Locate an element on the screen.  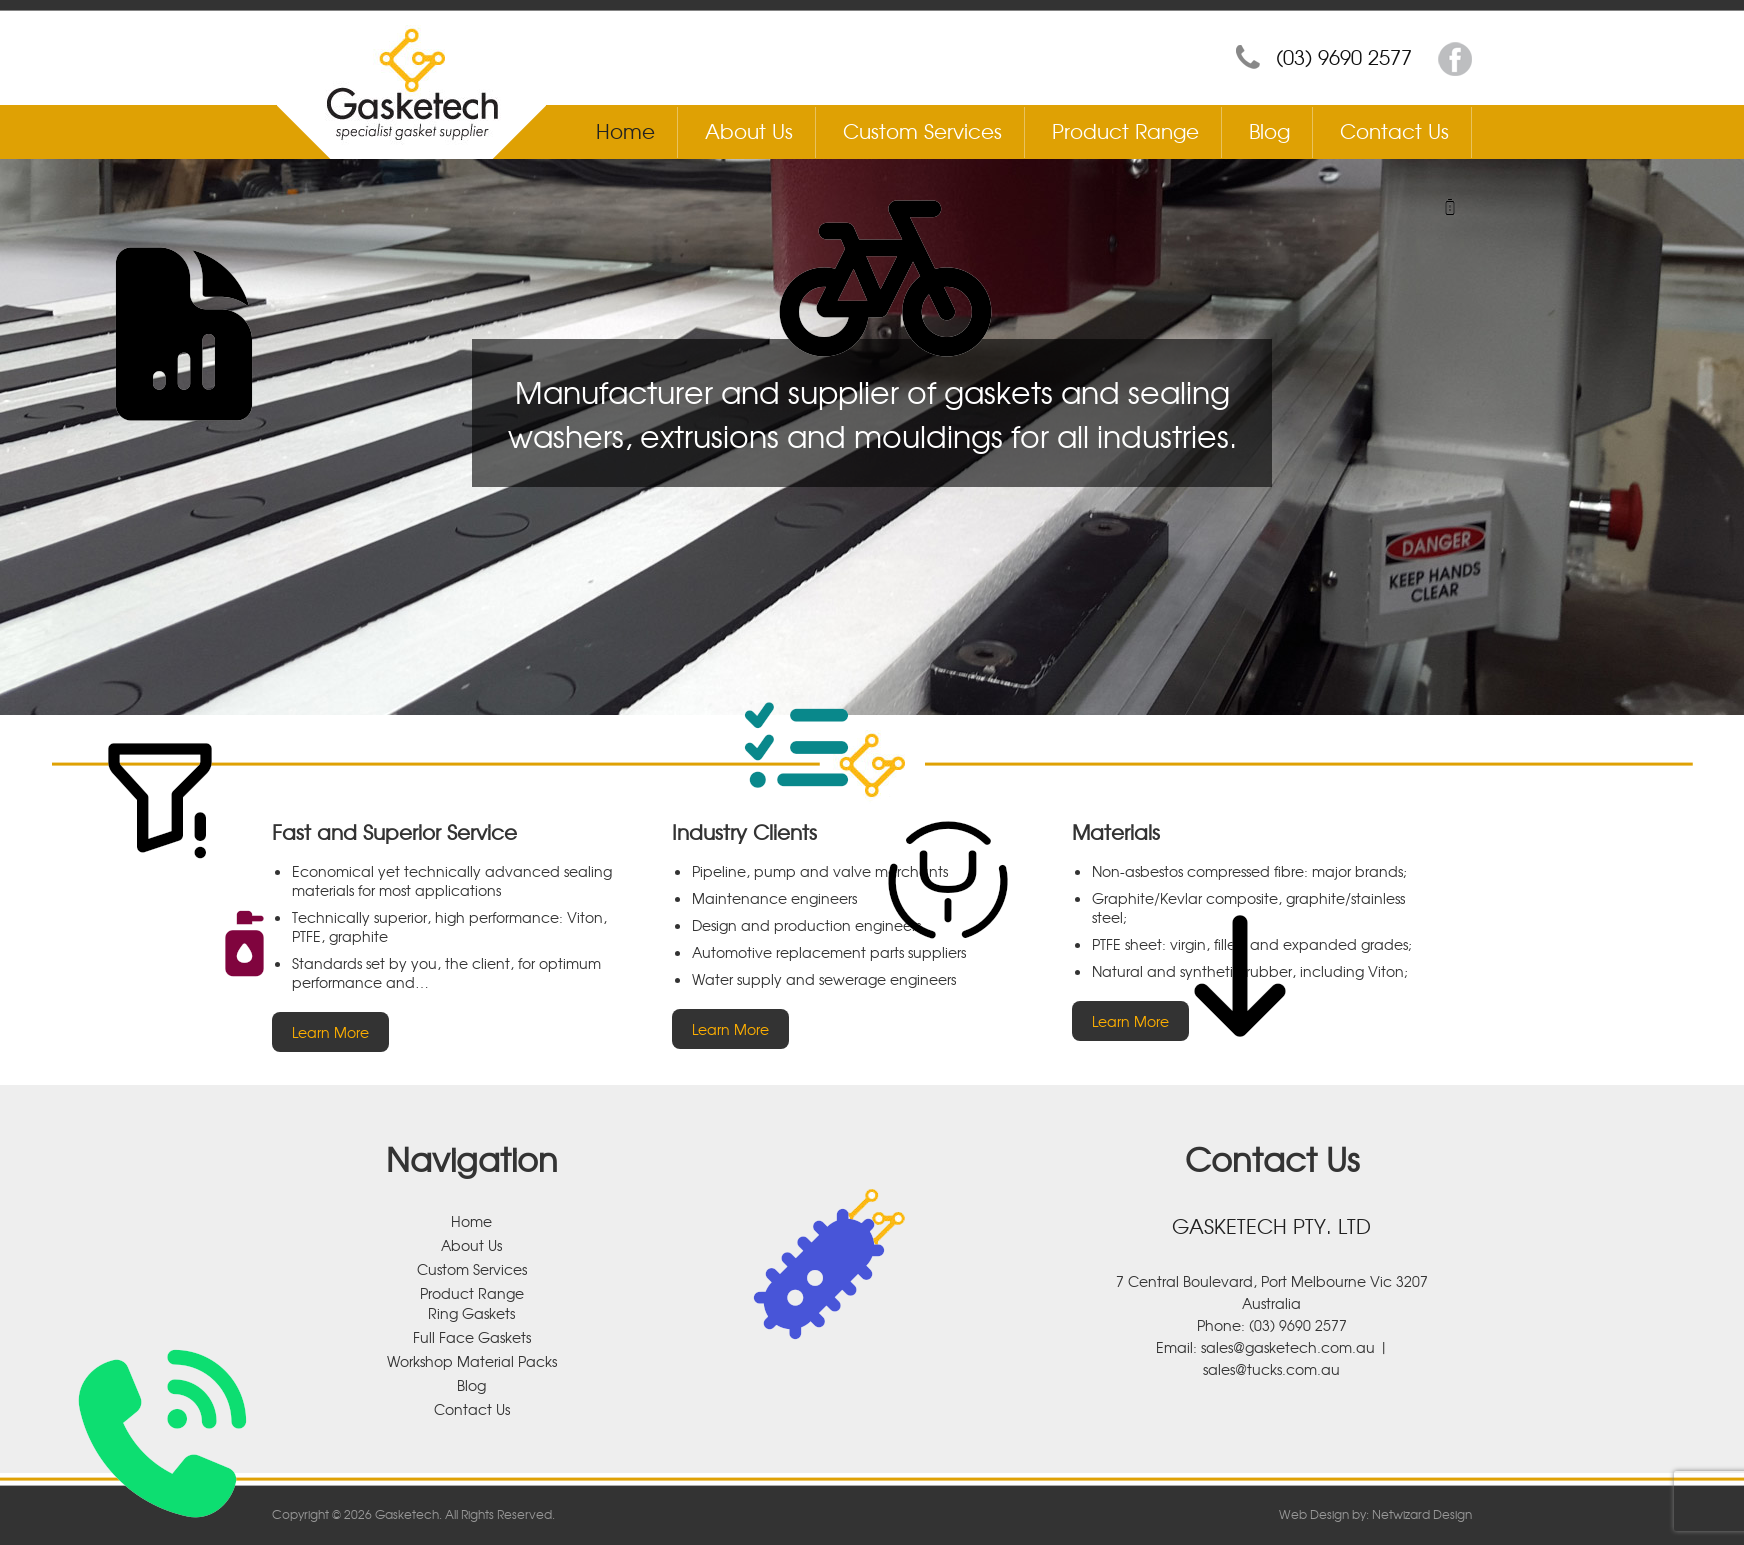
indicates low battery warning is located at coordinates (1450, 207).